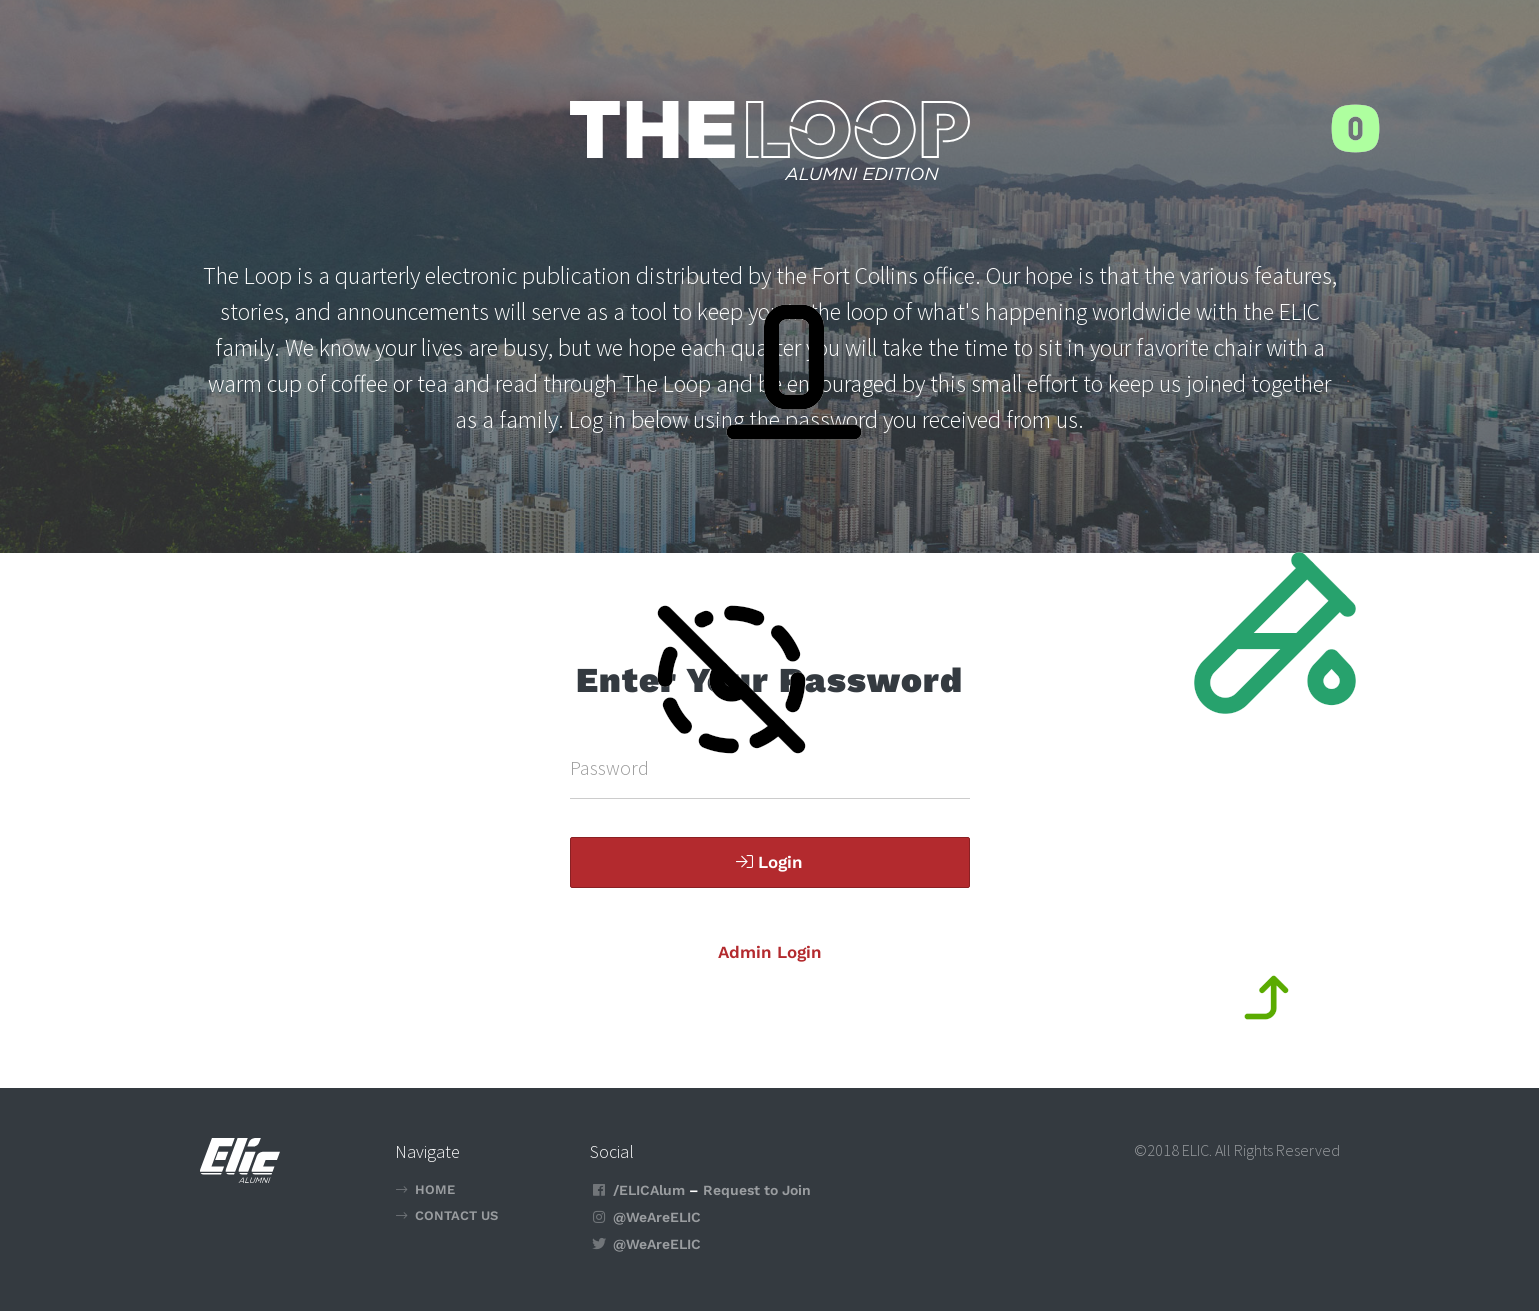  What do you see at coordinates (1265, 999) in the screenshot?
I see `navigate forward and up in a menu hierarchy` at bounding box center [1265, 999].